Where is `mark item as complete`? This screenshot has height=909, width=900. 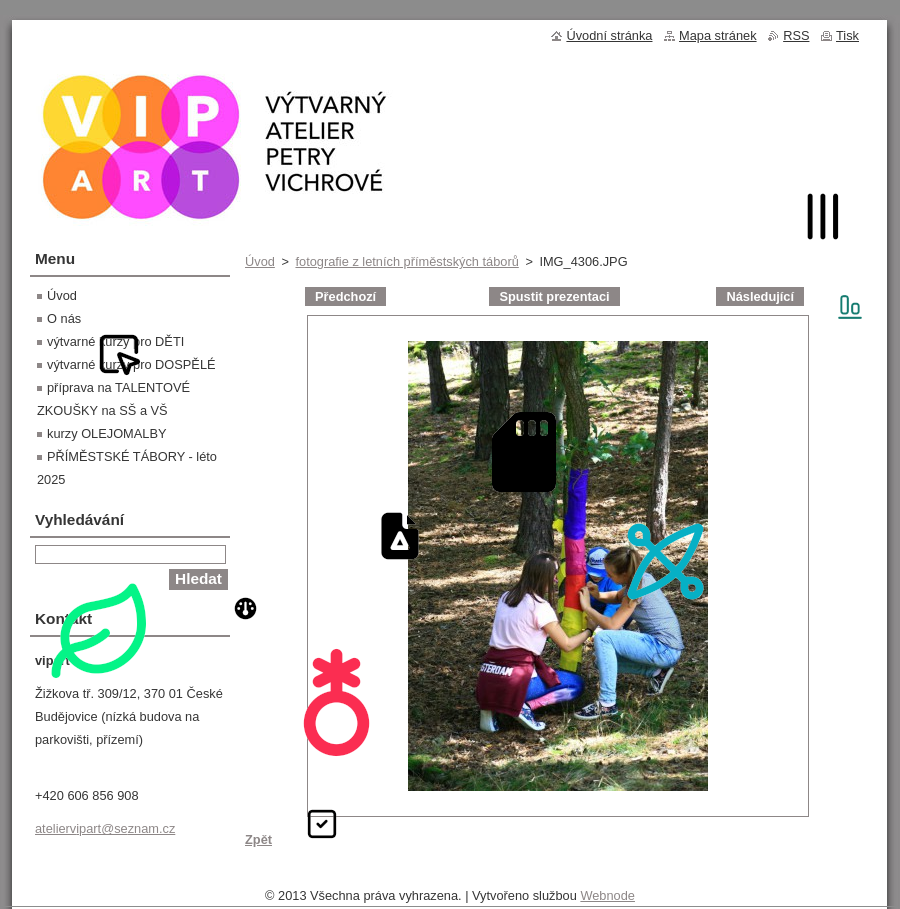 mark item as complete is located at coordinates (322, 824).